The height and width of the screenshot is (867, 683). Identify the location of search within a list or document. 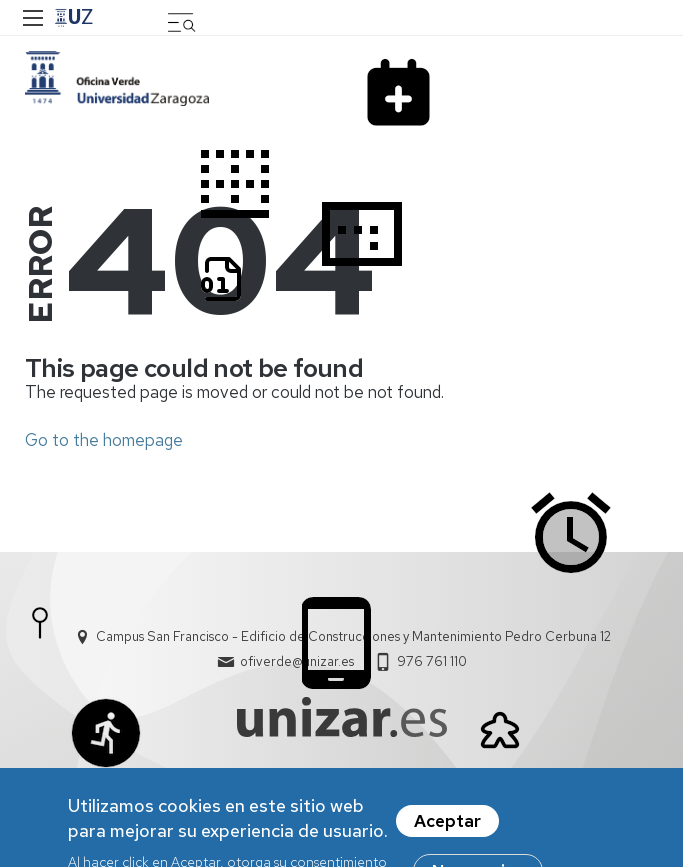
(180, 22).